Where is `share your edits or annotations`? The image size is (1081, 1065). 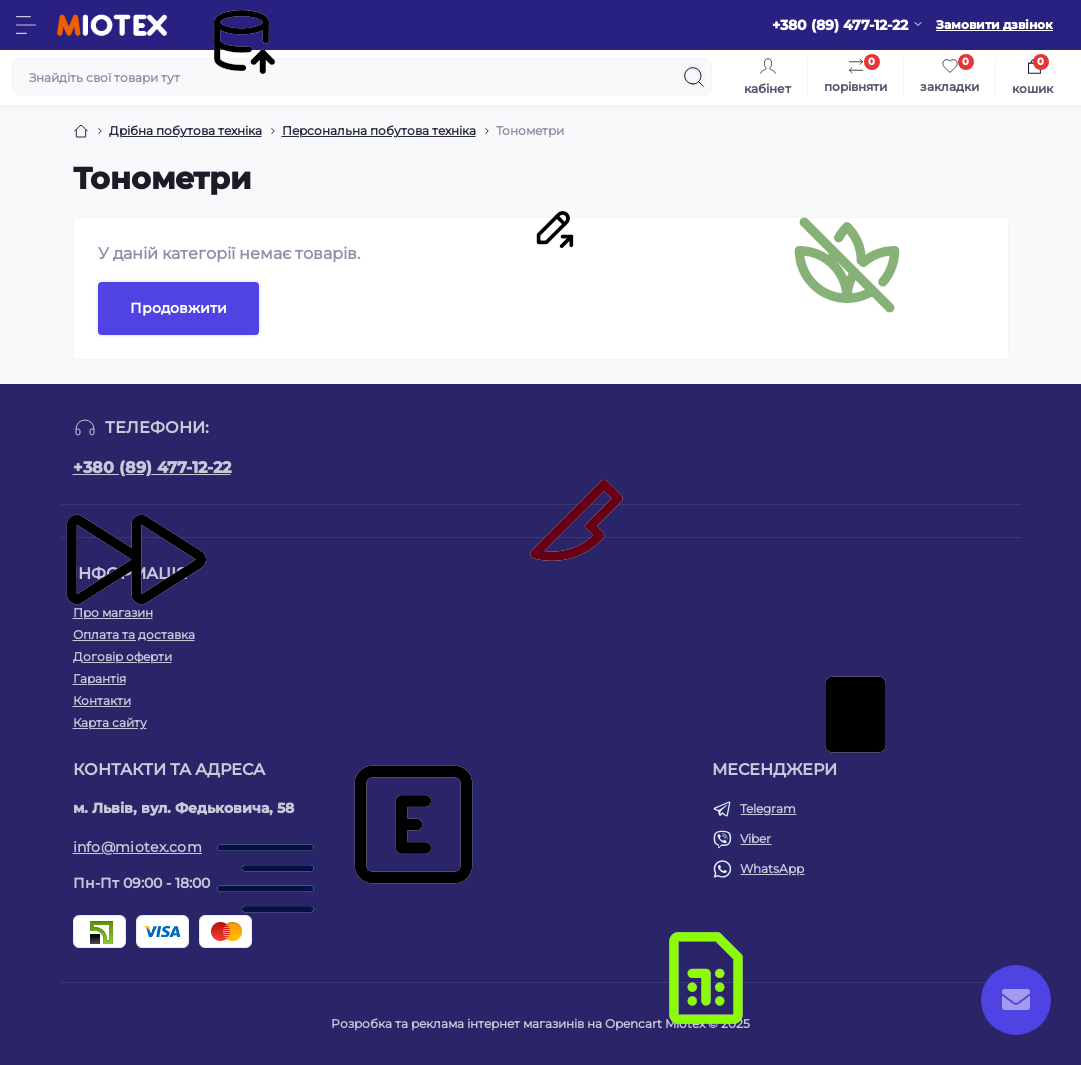 share your edits or annotations is located at coordinates (554, 227).